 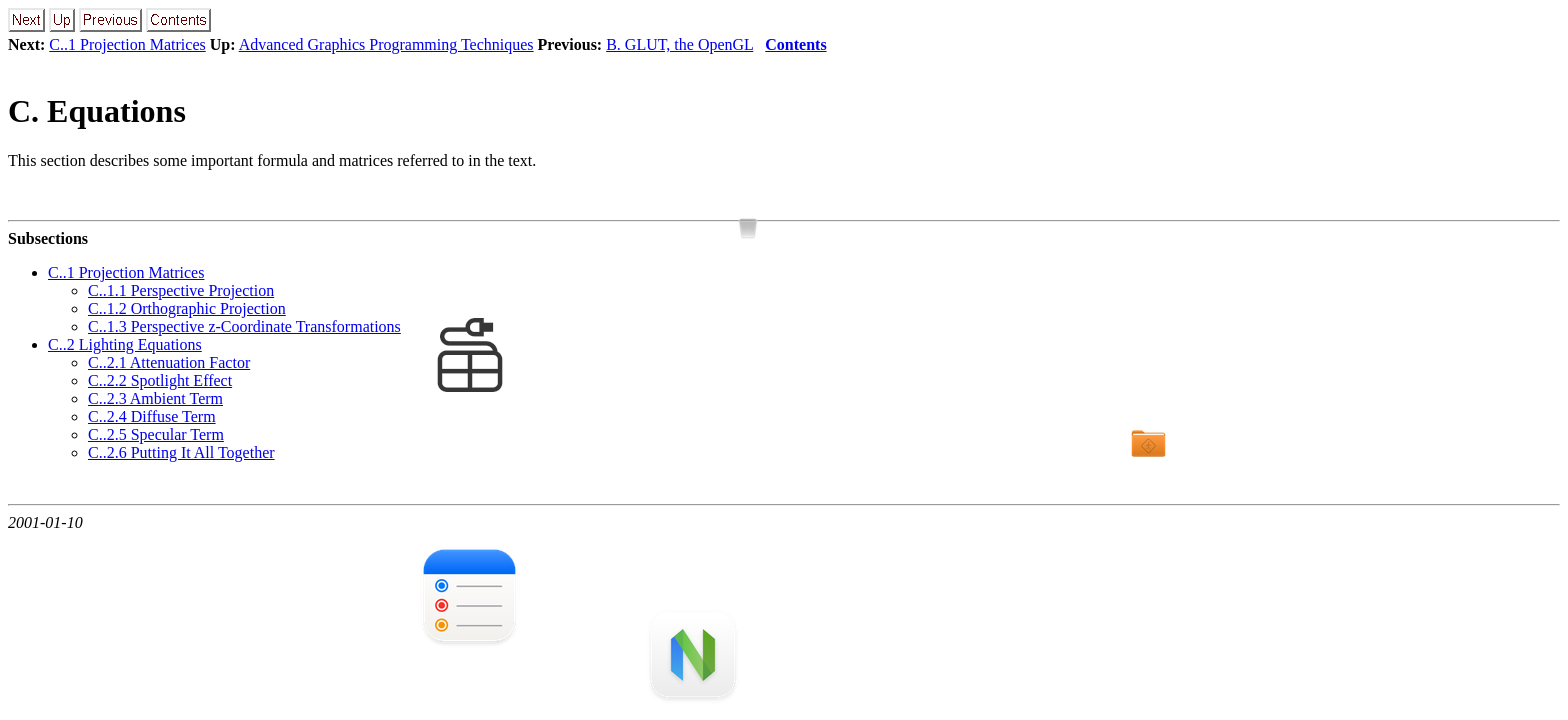 I want to click on open public or shared folder, so click(x=1148, y=443).